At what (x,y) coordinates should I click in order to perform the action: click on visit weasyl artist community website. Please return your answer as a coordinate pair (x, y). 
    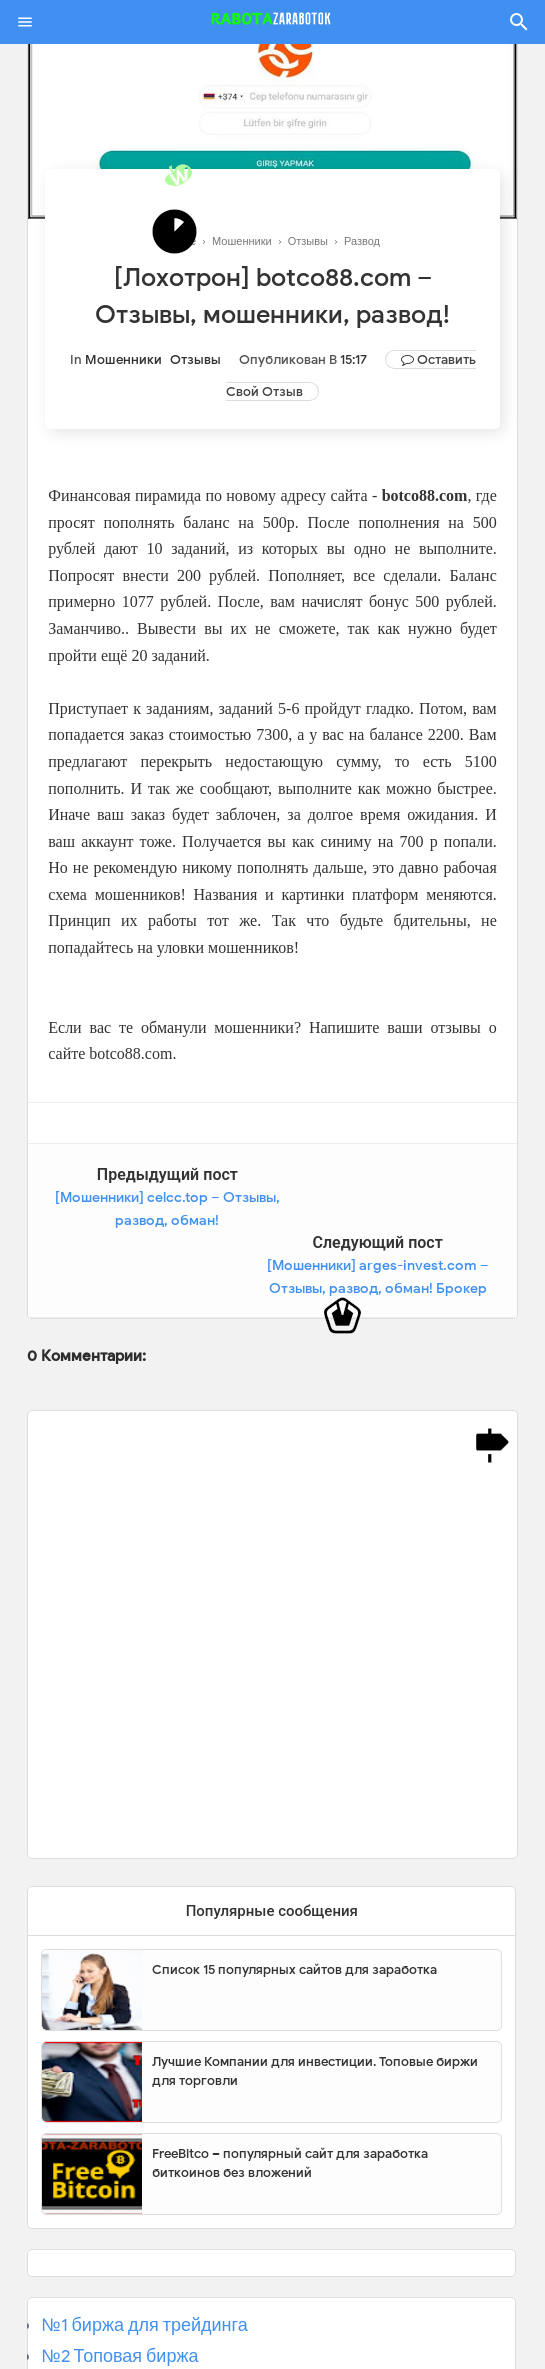
    Looking at the image, I should click on (178, 175).